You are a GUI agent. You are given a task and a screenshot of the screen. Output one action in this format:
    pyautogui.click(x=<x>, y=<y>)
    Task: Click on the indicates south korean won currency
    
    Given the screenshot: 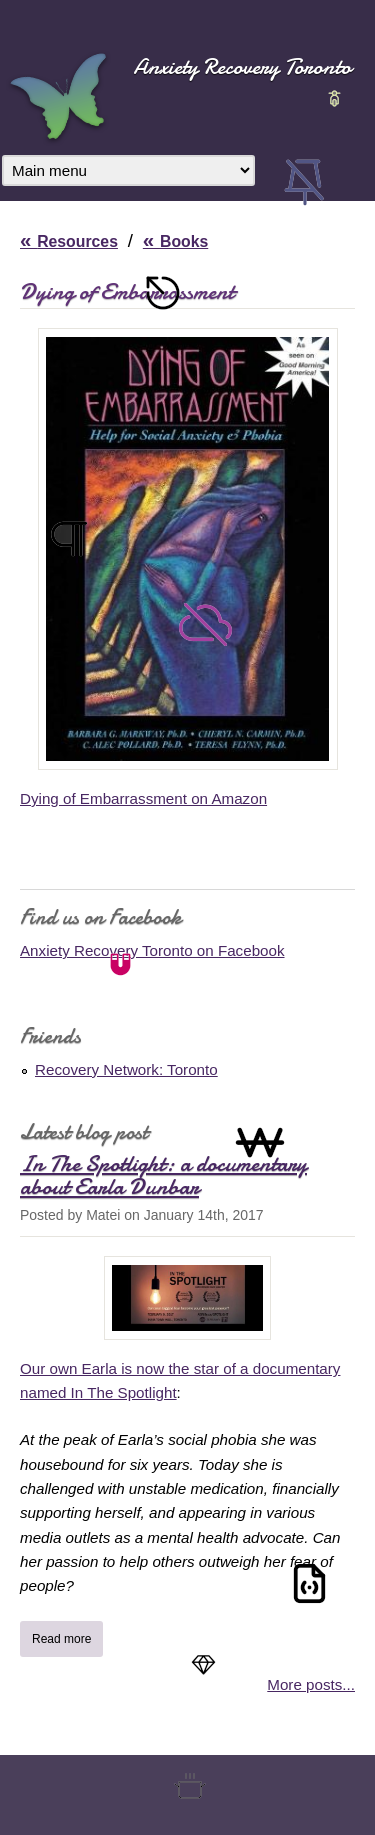 What is the action you would take?
    pyautogui.click(x=260, y=1141)
    